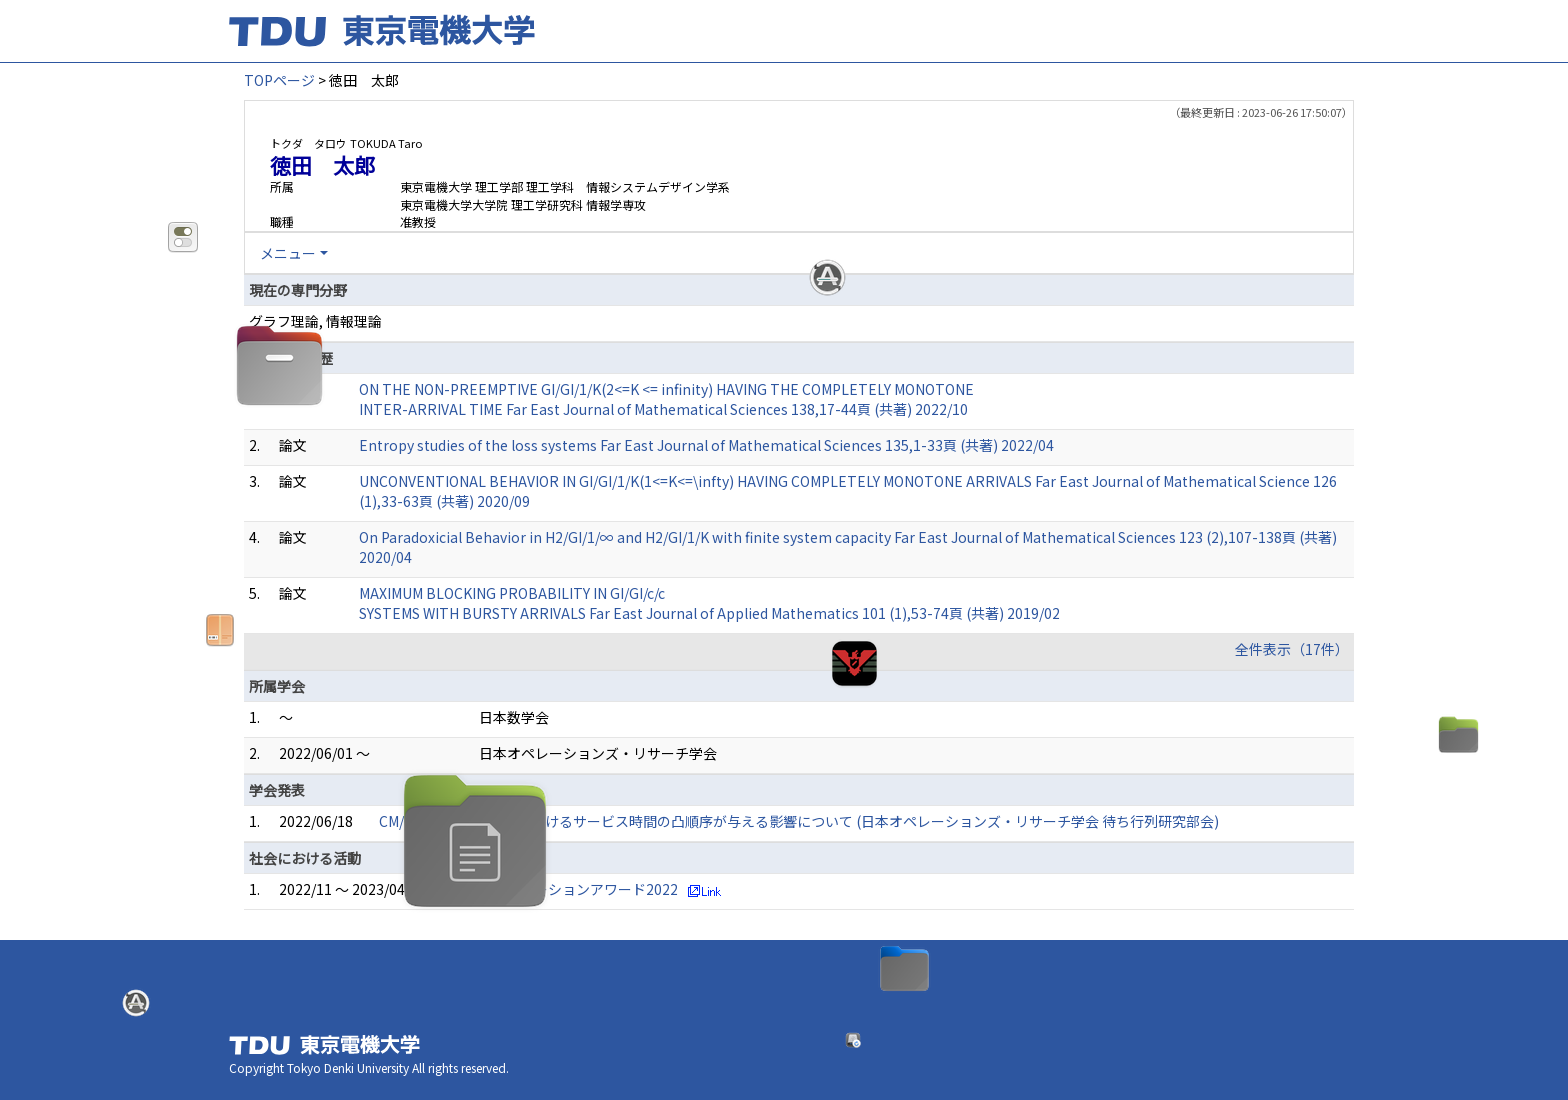  What do you see at coordinates (904, 968) in the screenshot?
I see `open a folder to view its contents` at bounding box center [904, 968].